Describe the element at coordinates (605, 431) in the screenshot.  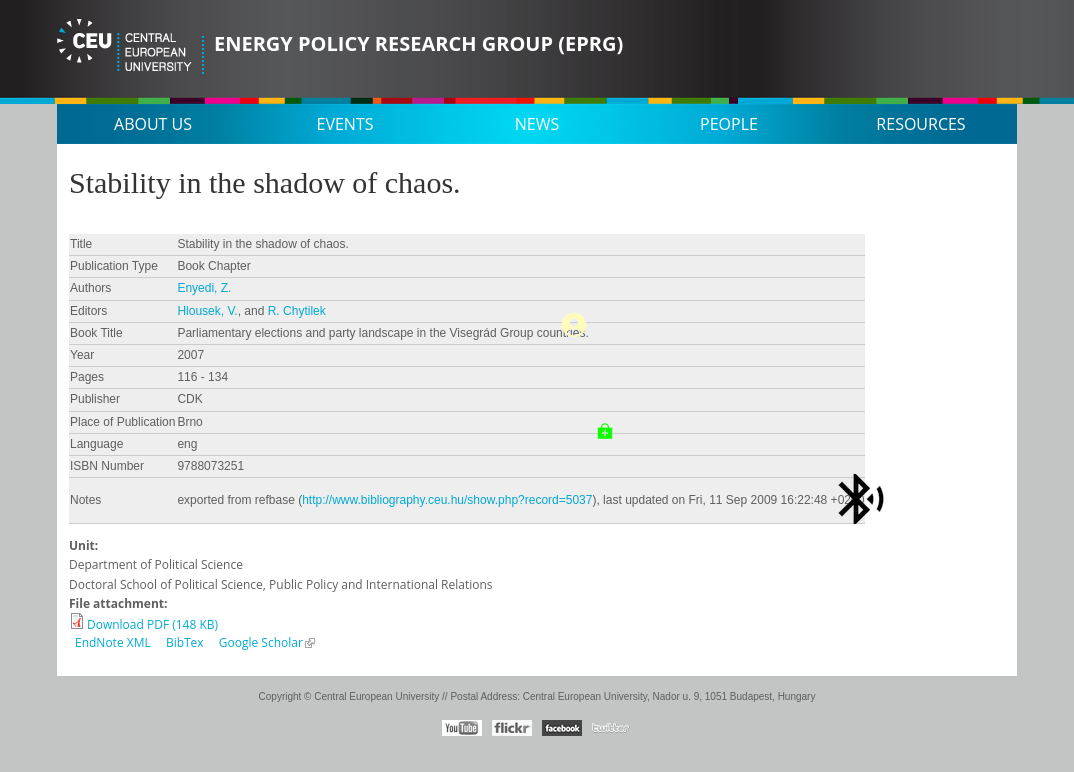
I see `add item to shopping bag` at that location.